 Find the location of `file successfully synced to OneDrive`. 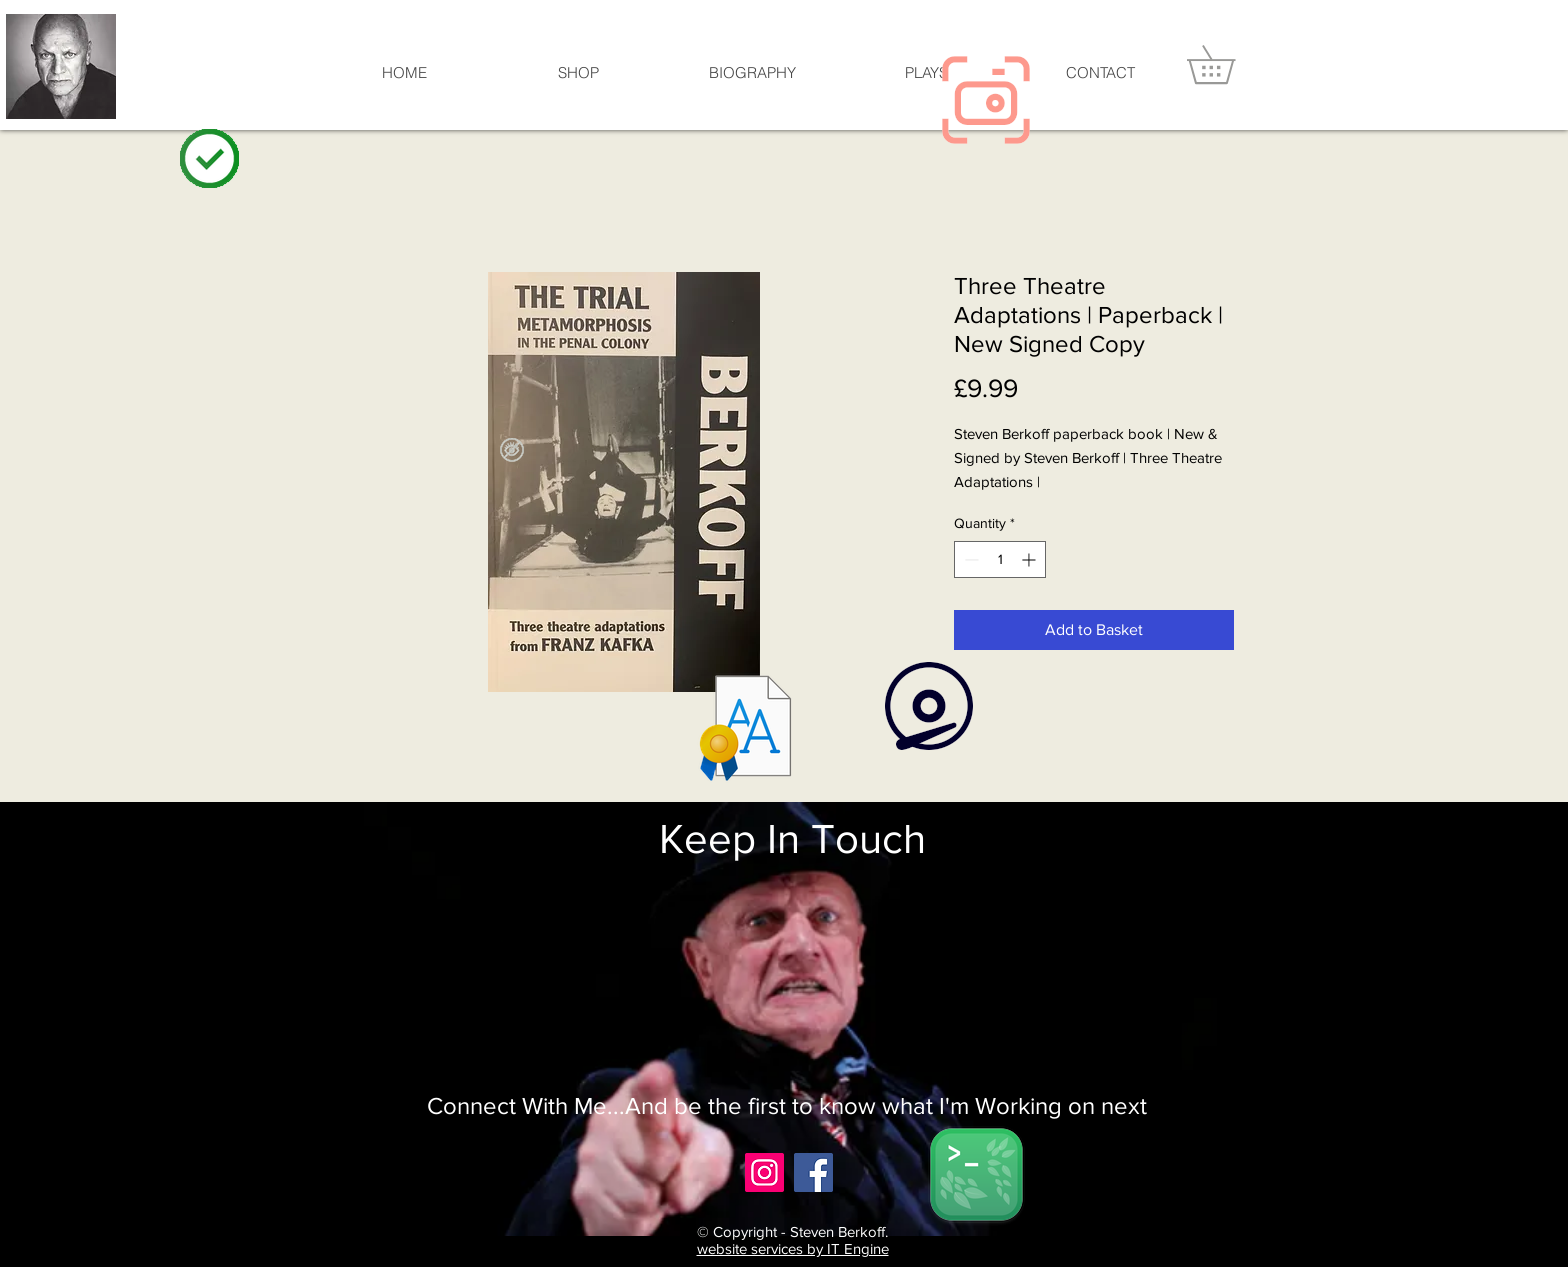

file successfully synced to OneDrive is located at coordinates (209, 158).